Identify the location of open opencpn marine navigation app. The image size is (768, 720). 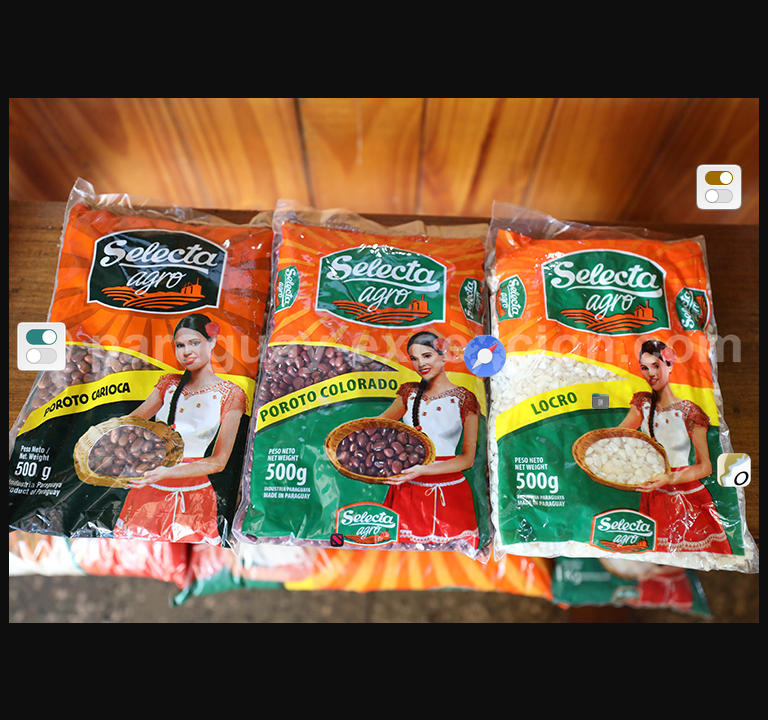
(734, 470).